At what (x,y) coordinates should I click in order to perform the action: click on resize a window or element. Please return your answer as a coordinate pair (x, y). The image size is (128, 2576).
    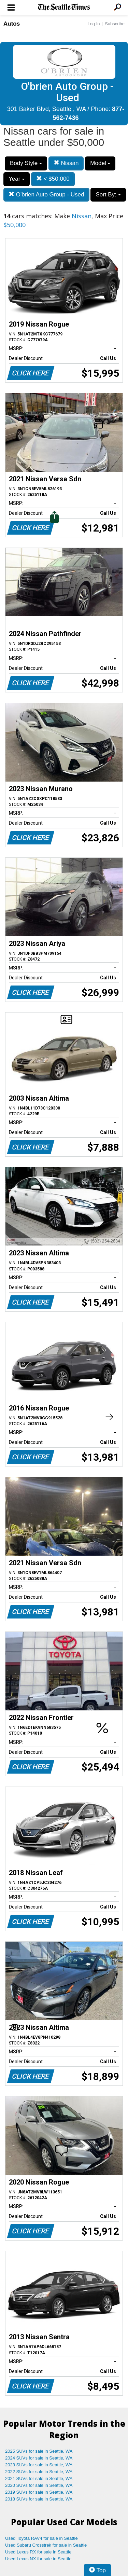
    Looking at the image, I should click on (122, 1190).